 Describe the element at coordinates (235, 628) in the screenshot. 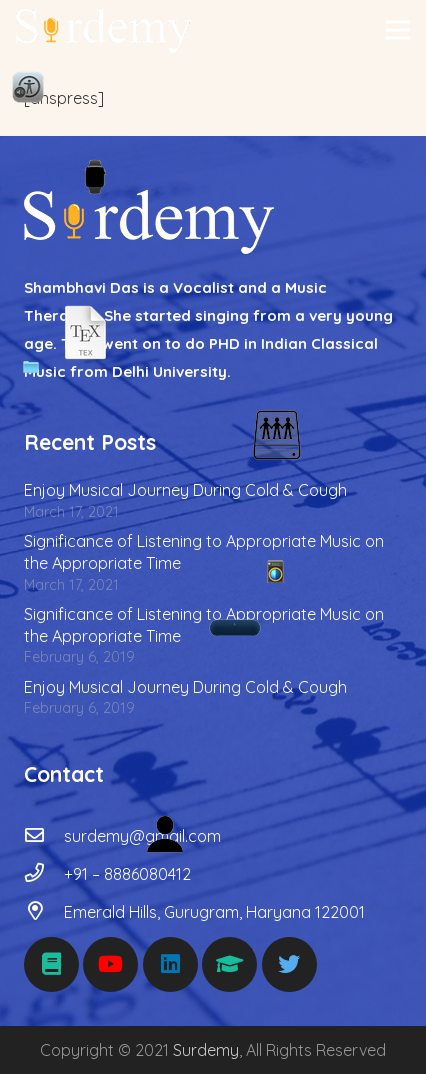

I see `connect to bluetooth speaker` at that location.